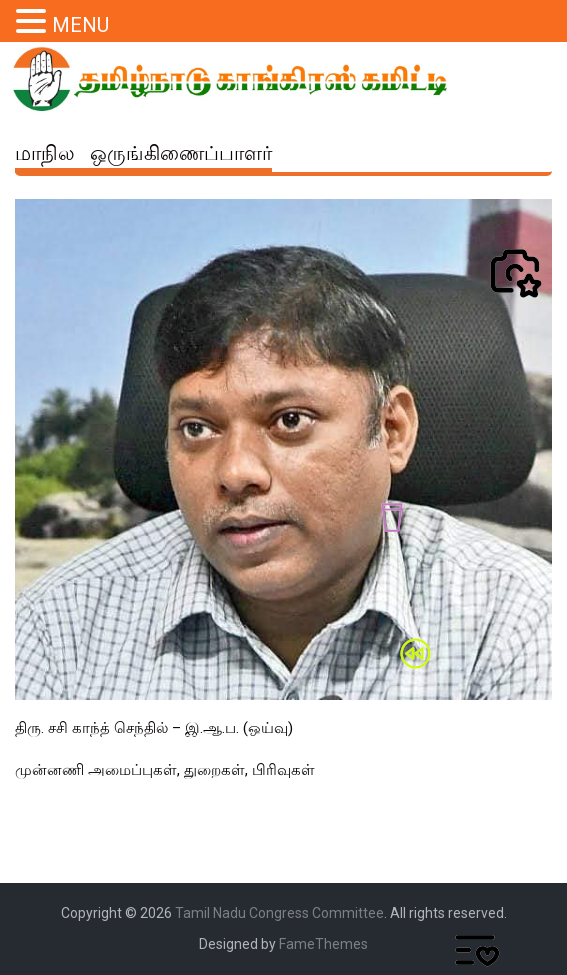 The width and height of the screenshot is (567, 975). I want to click on view nearby bars or pubs, so click(392, 517).